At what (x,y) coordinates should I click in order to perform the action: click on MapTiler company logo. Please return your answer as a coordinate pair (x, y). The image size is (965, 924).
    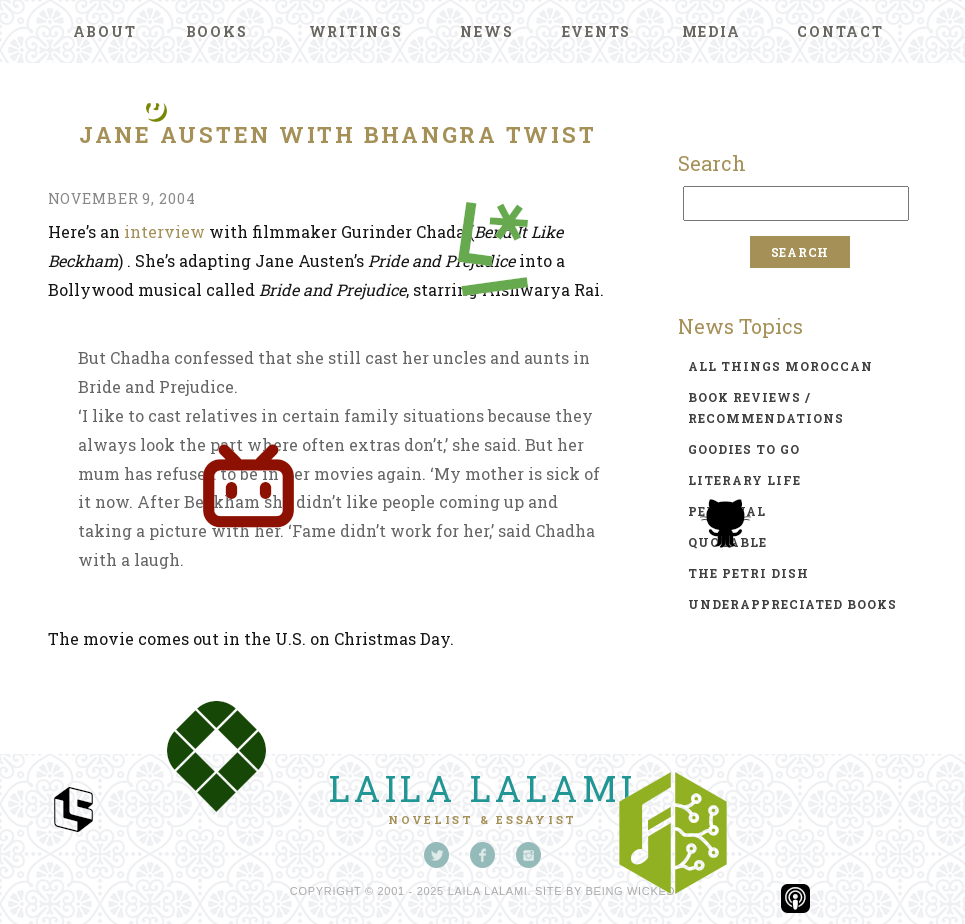
    Looking at the image, I should click on (216, 756).